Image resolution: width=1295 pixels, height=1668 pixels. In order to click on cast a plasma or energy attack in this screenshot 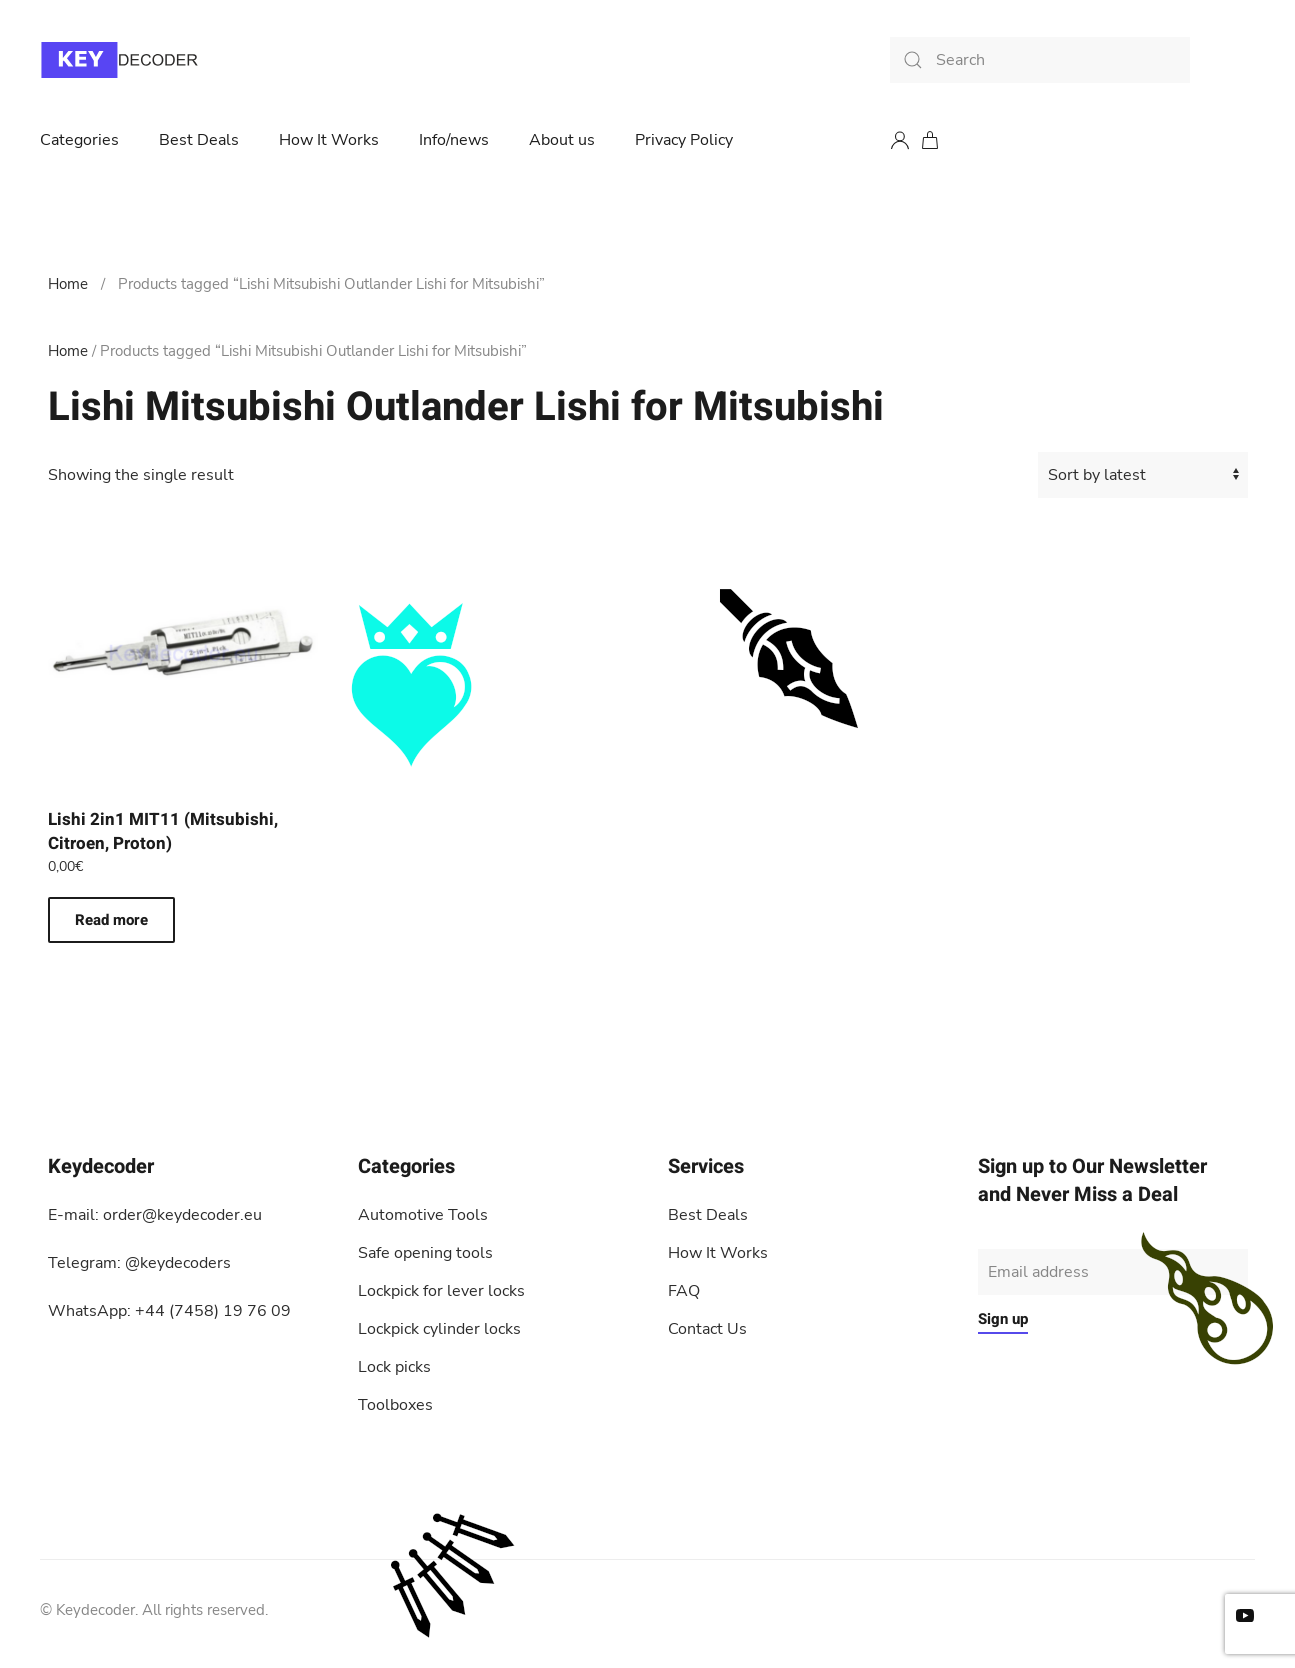, I will do `click(1207, 1298)`.